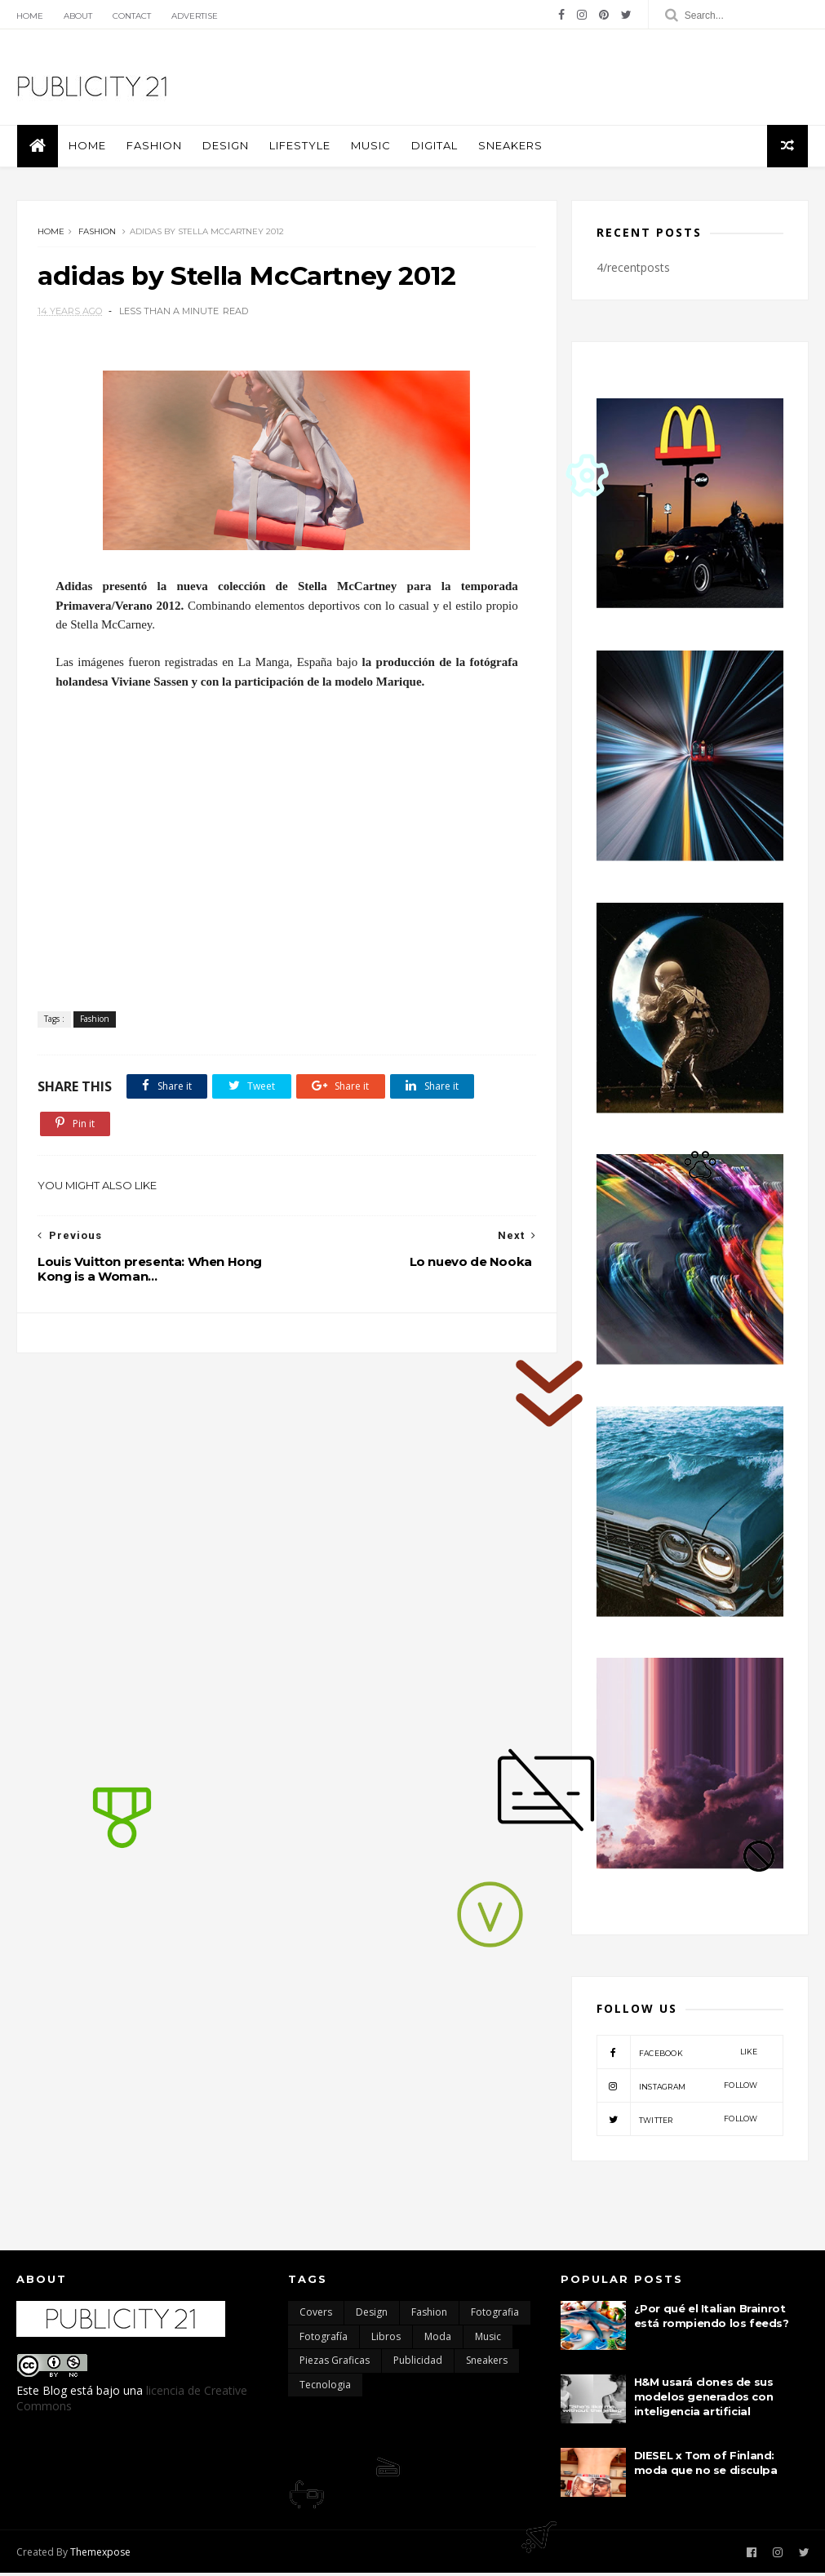  Describe the element at coordinates (388, 2466) in the screenshot. I see `scan a document or image` at that location.